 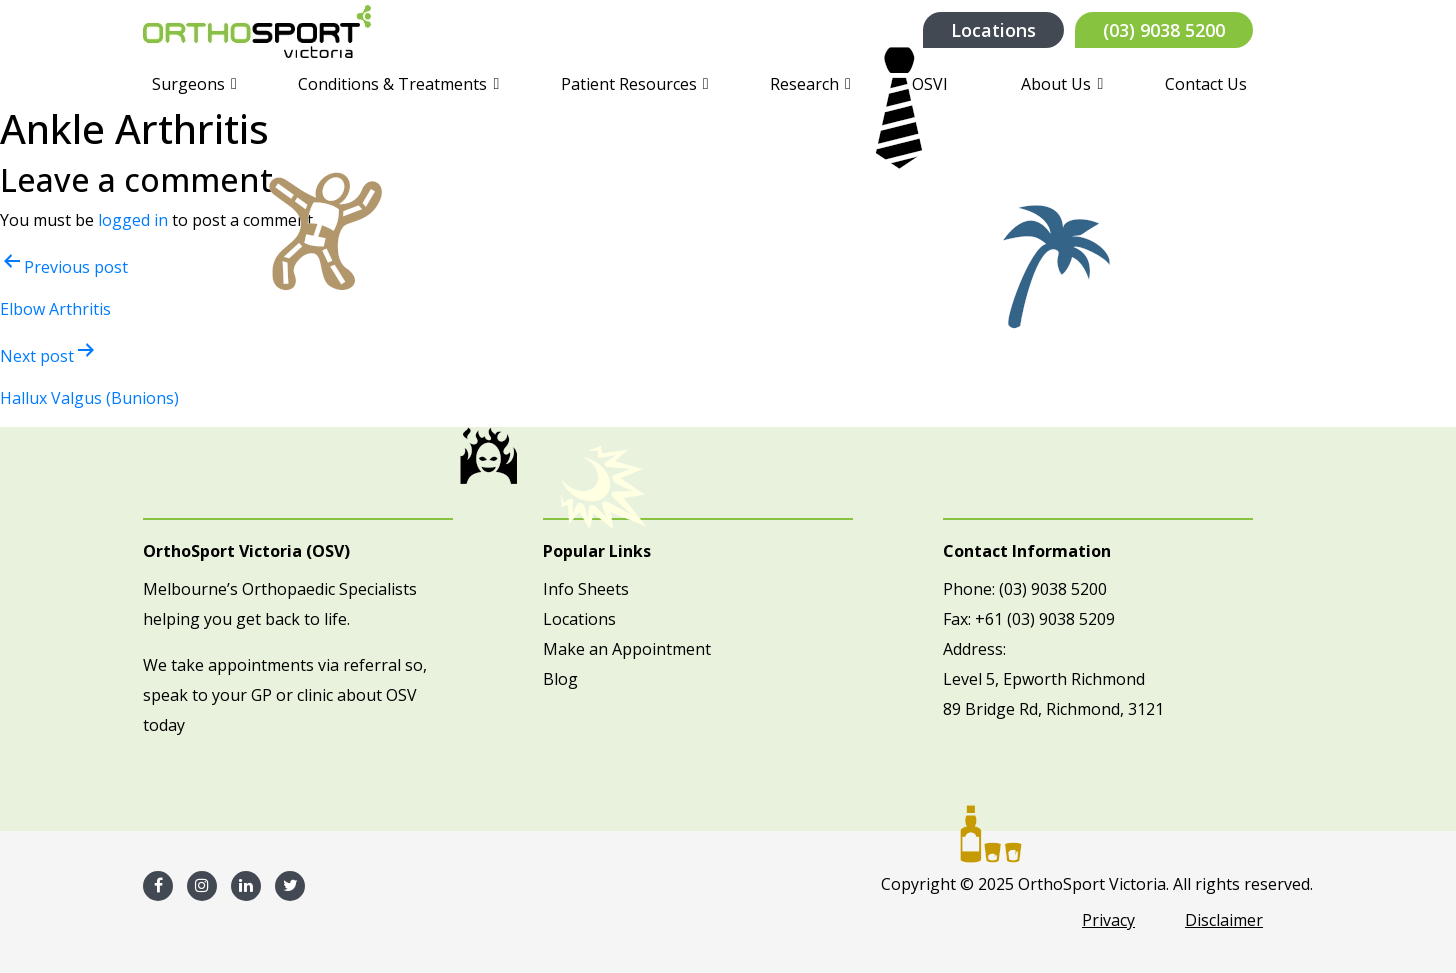 What do you see at coordinates (488, 455) in the screenshot?
I see `pyromaniac character class or trait indicator` at bounding box center [488, 455].